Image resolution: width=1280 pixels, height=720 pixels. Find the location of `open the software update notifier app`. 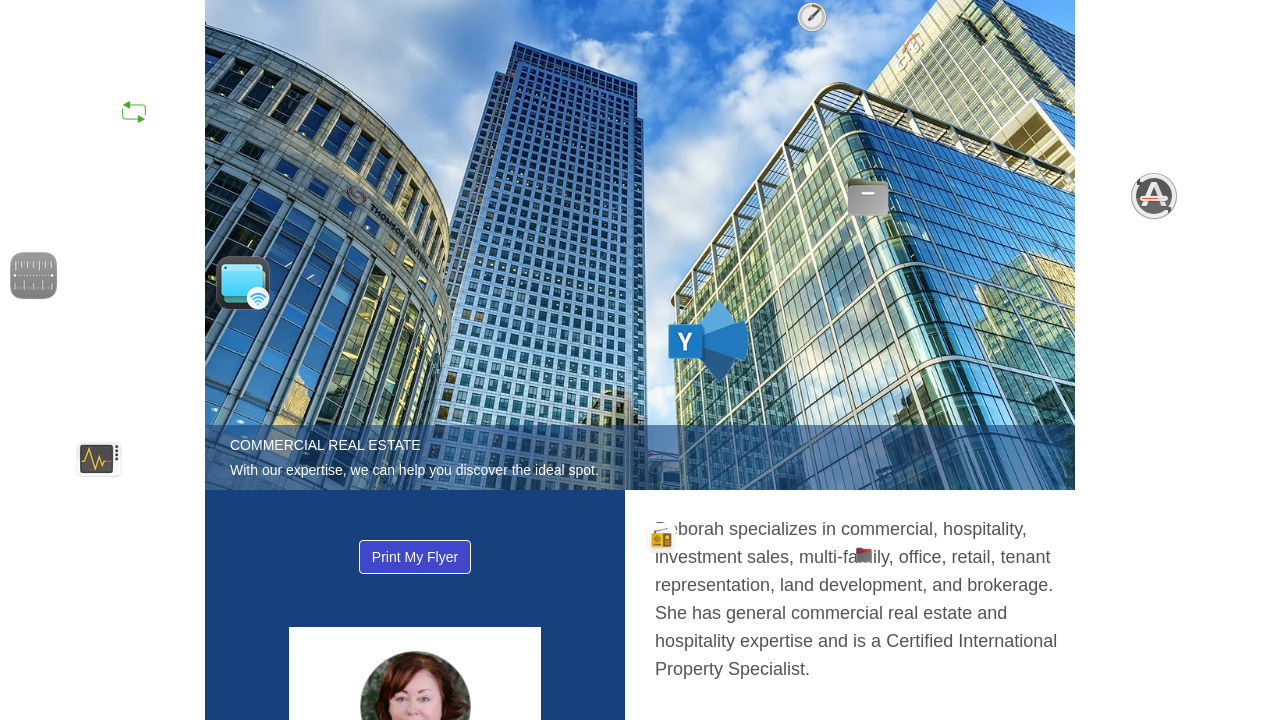

open the software update notifier app is located at coordinates (1154, 196).